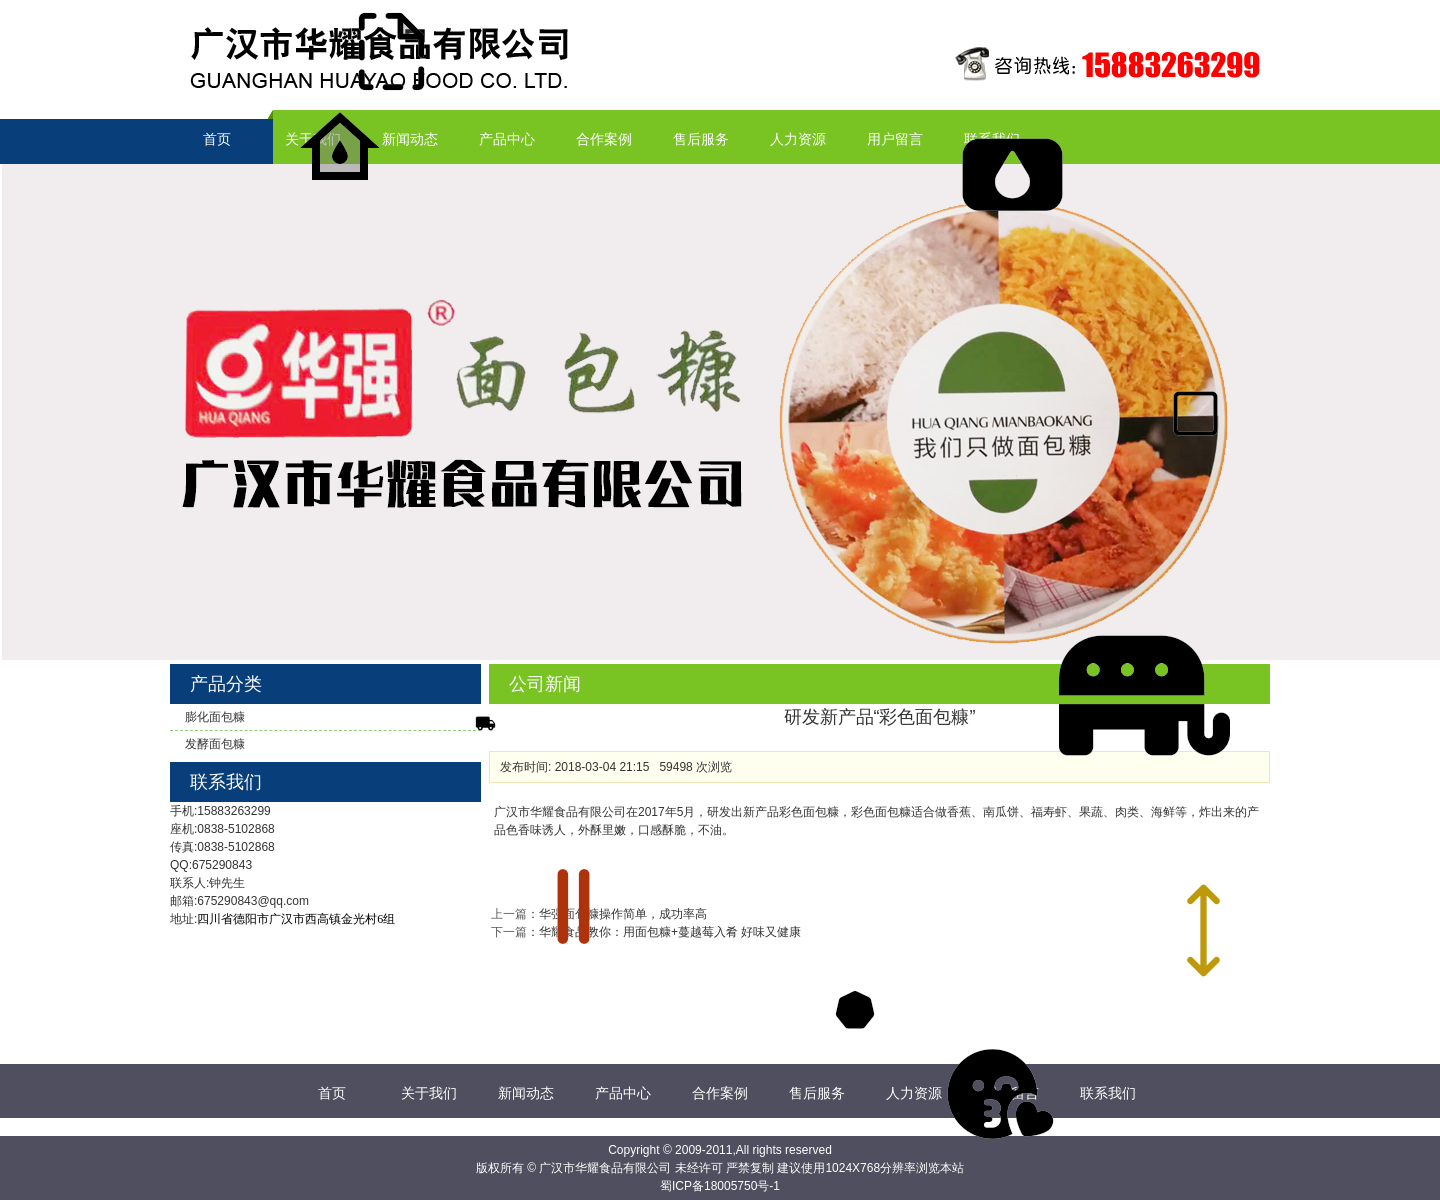  Describe the element at coordinates (1012, 177) in the screenshot. I see `lumon industries logo from the TV series severance` at that location.